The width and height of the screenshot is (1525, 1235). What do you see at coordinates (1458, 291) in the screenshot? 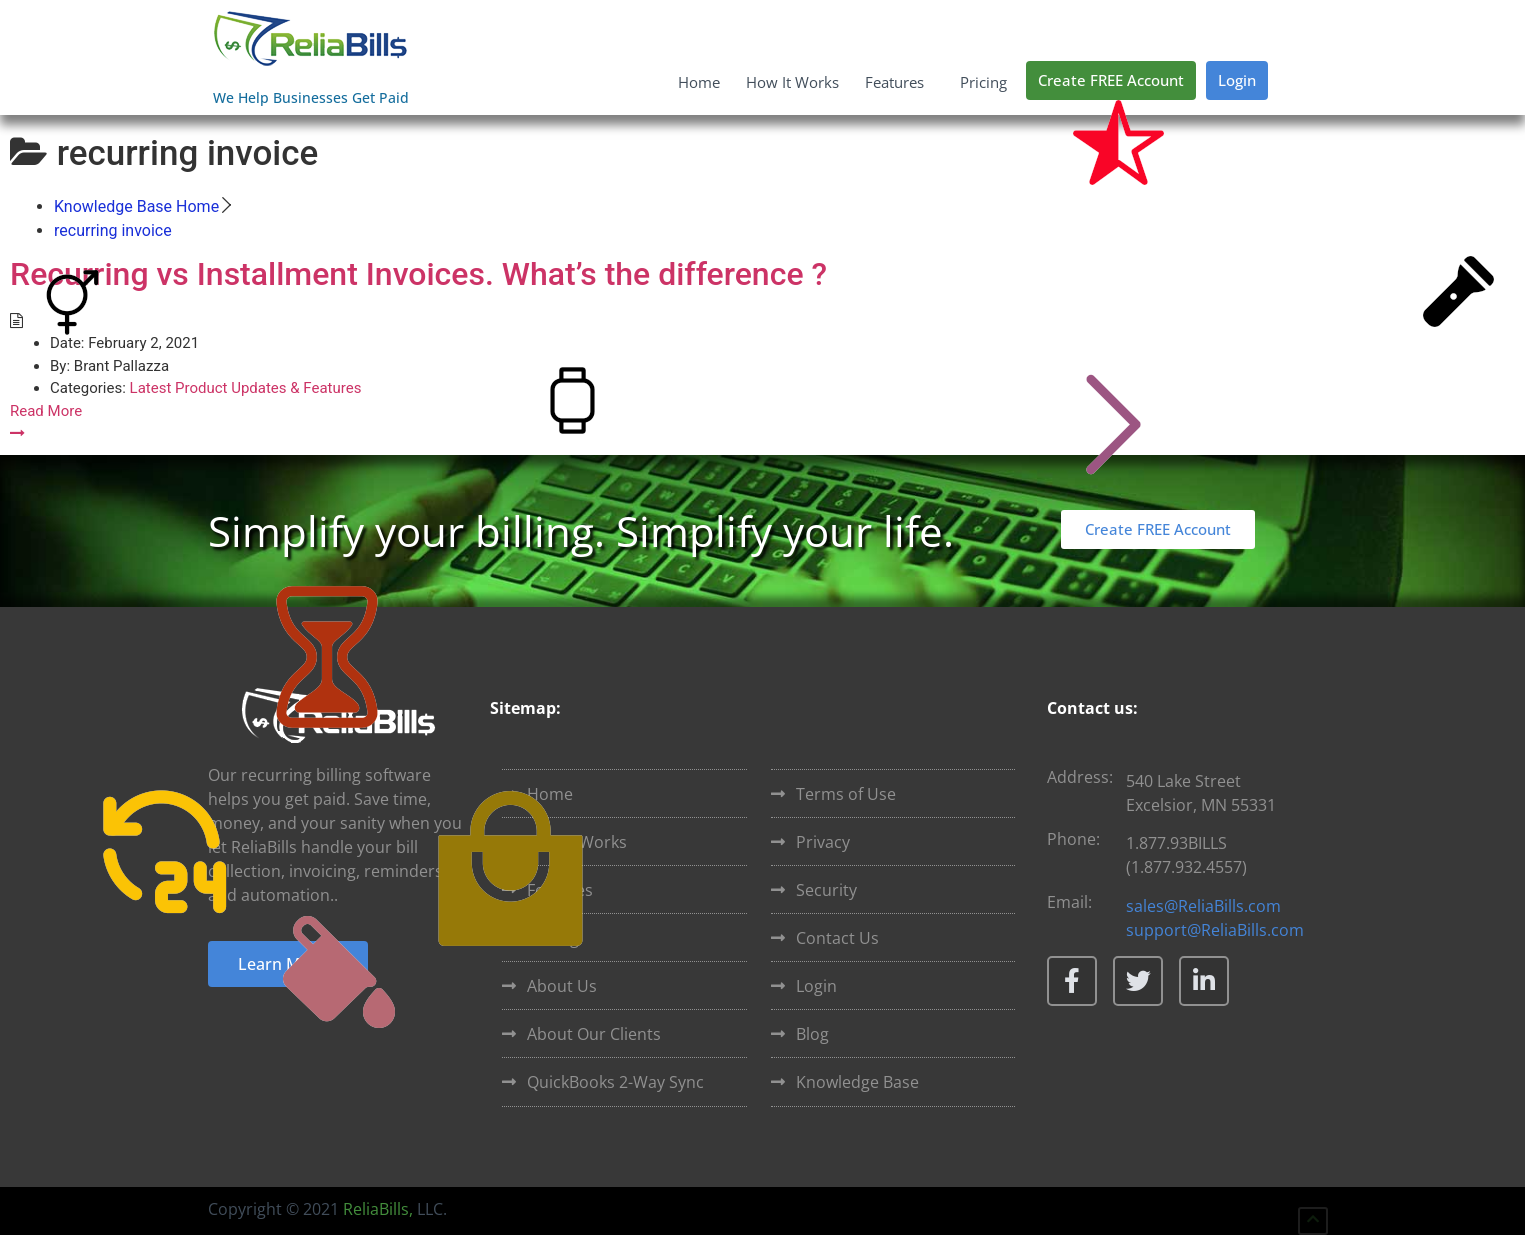
I see `turn on device flashlight` at bounding box center [1458, 291].